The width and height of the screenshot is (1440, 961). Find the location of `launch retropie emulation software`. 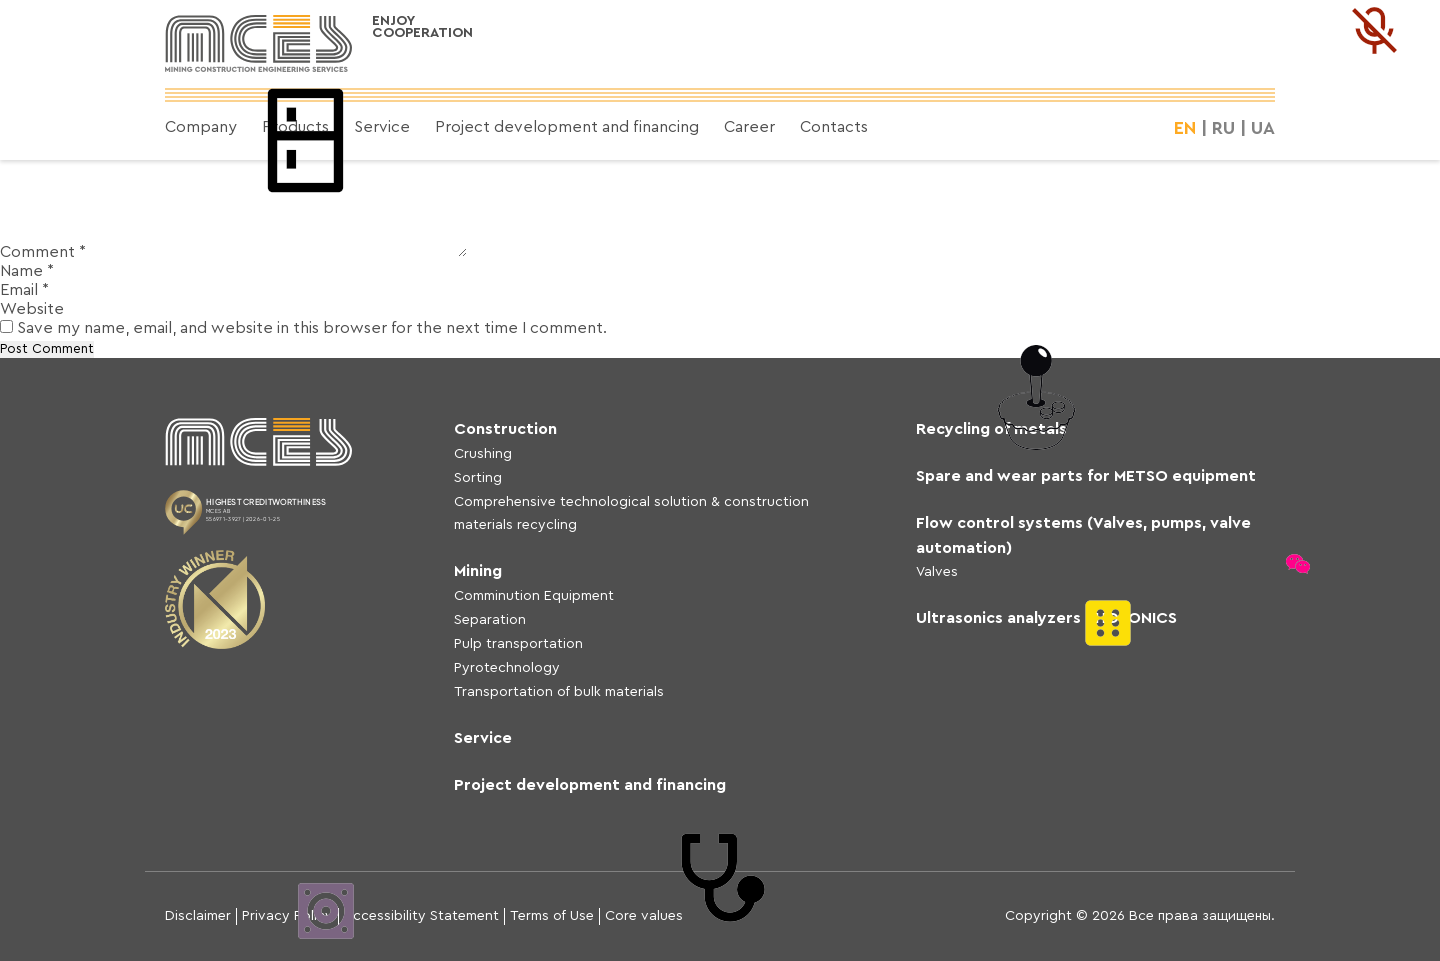

launch retropie emulation software is located at coordinates (1036, 397).